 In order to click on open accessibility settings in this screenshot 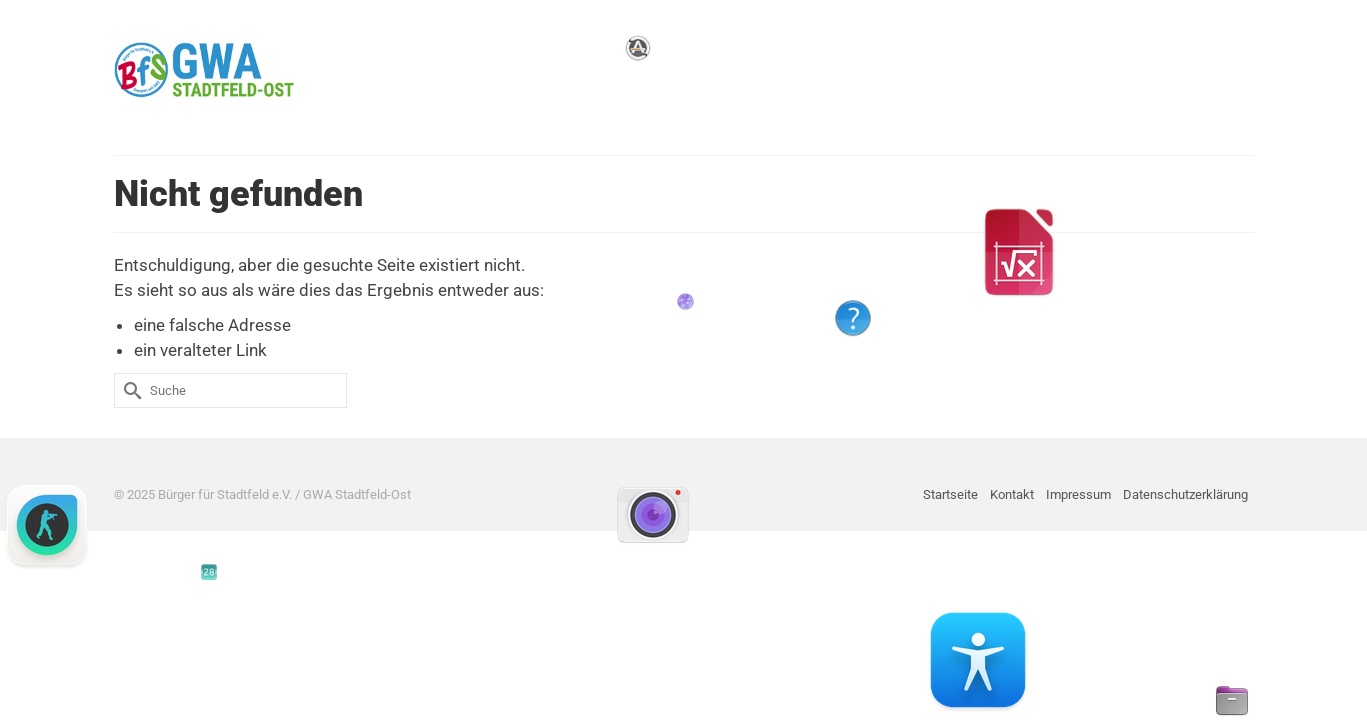, I will do `click(978, 660)`.